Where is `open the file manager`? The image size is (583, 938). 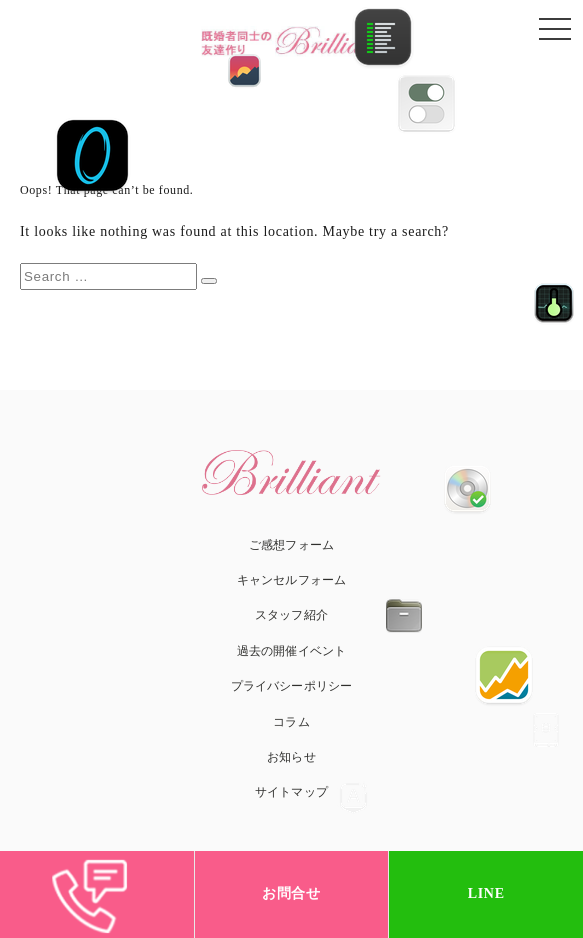
open the file manager is located at coordinates (404, 615).